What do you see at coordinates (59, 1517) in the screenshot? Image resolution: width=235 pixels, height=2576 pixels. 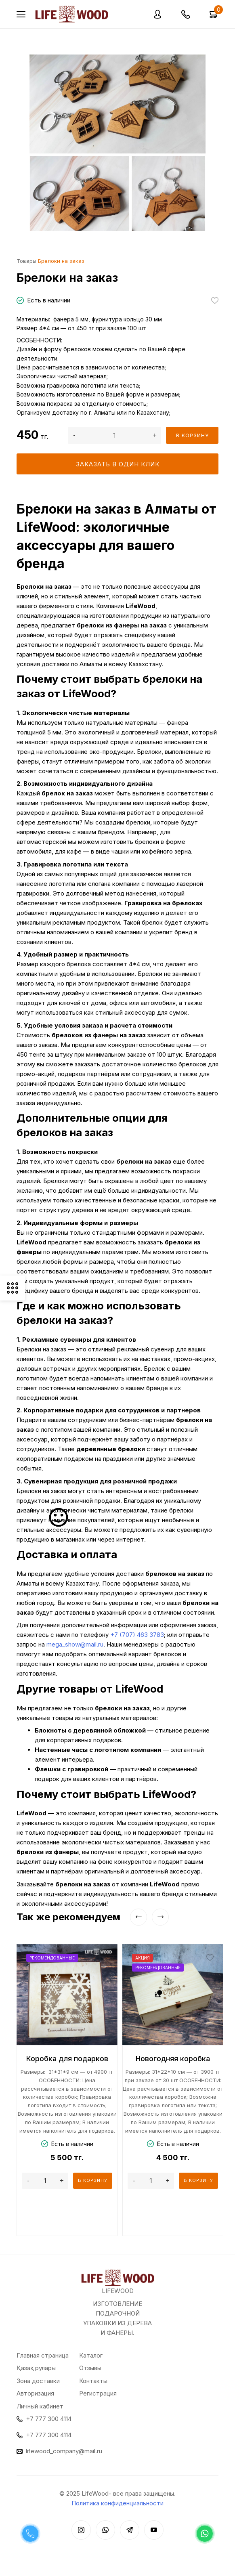 I see `add a reaction or emoji to a message` at bounding box center [59, 1517].